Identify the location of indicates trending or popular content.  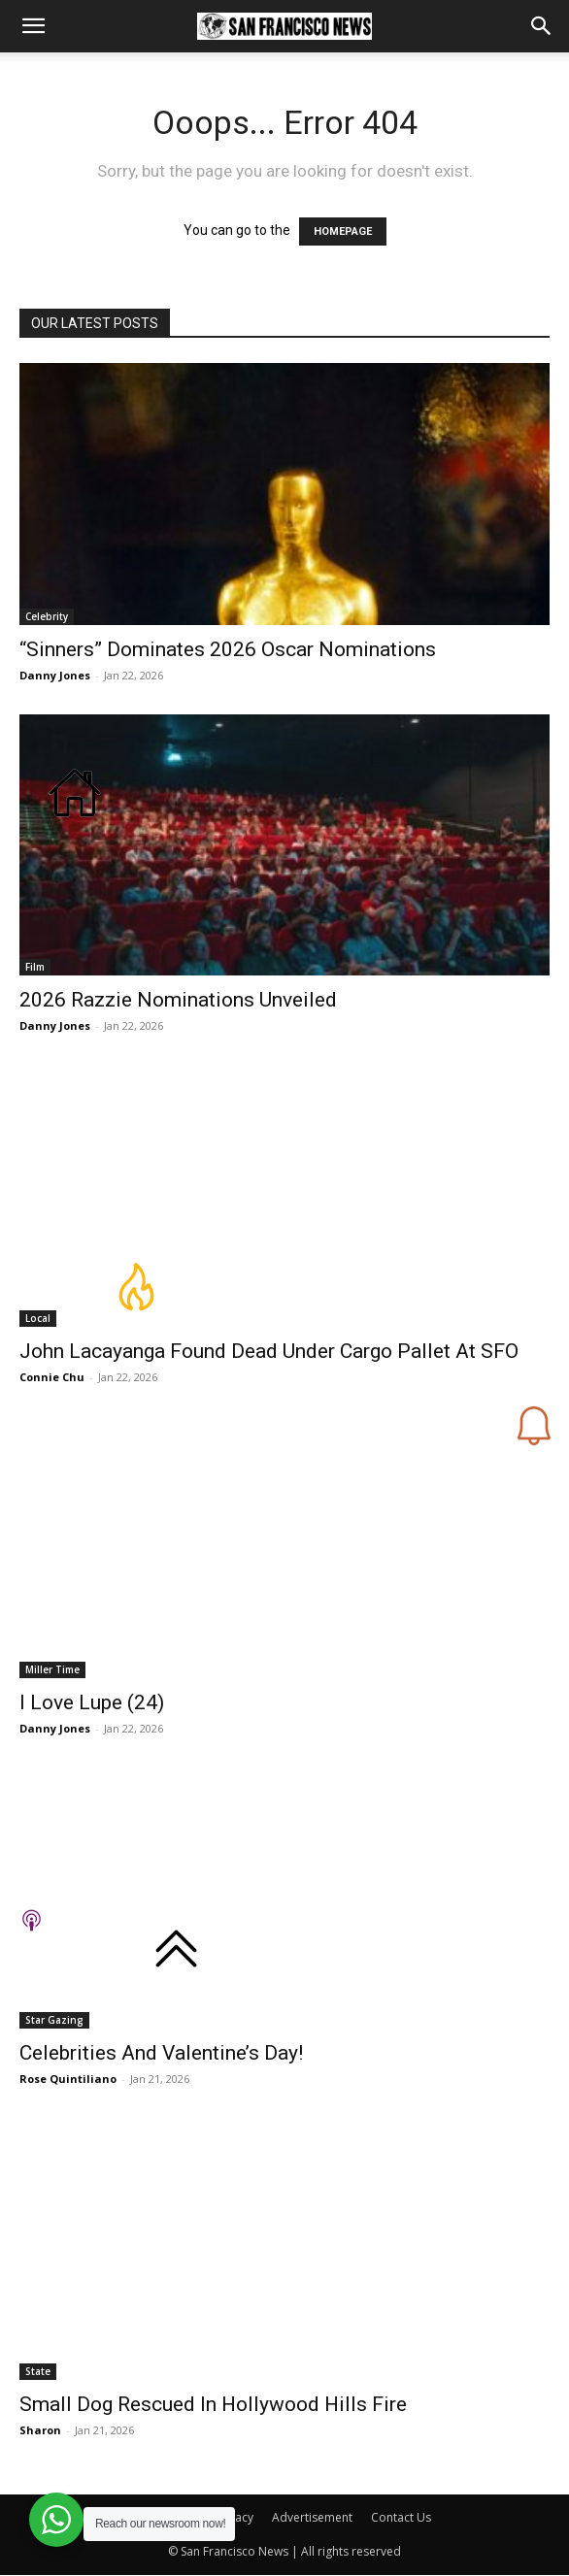
(136, 1286).